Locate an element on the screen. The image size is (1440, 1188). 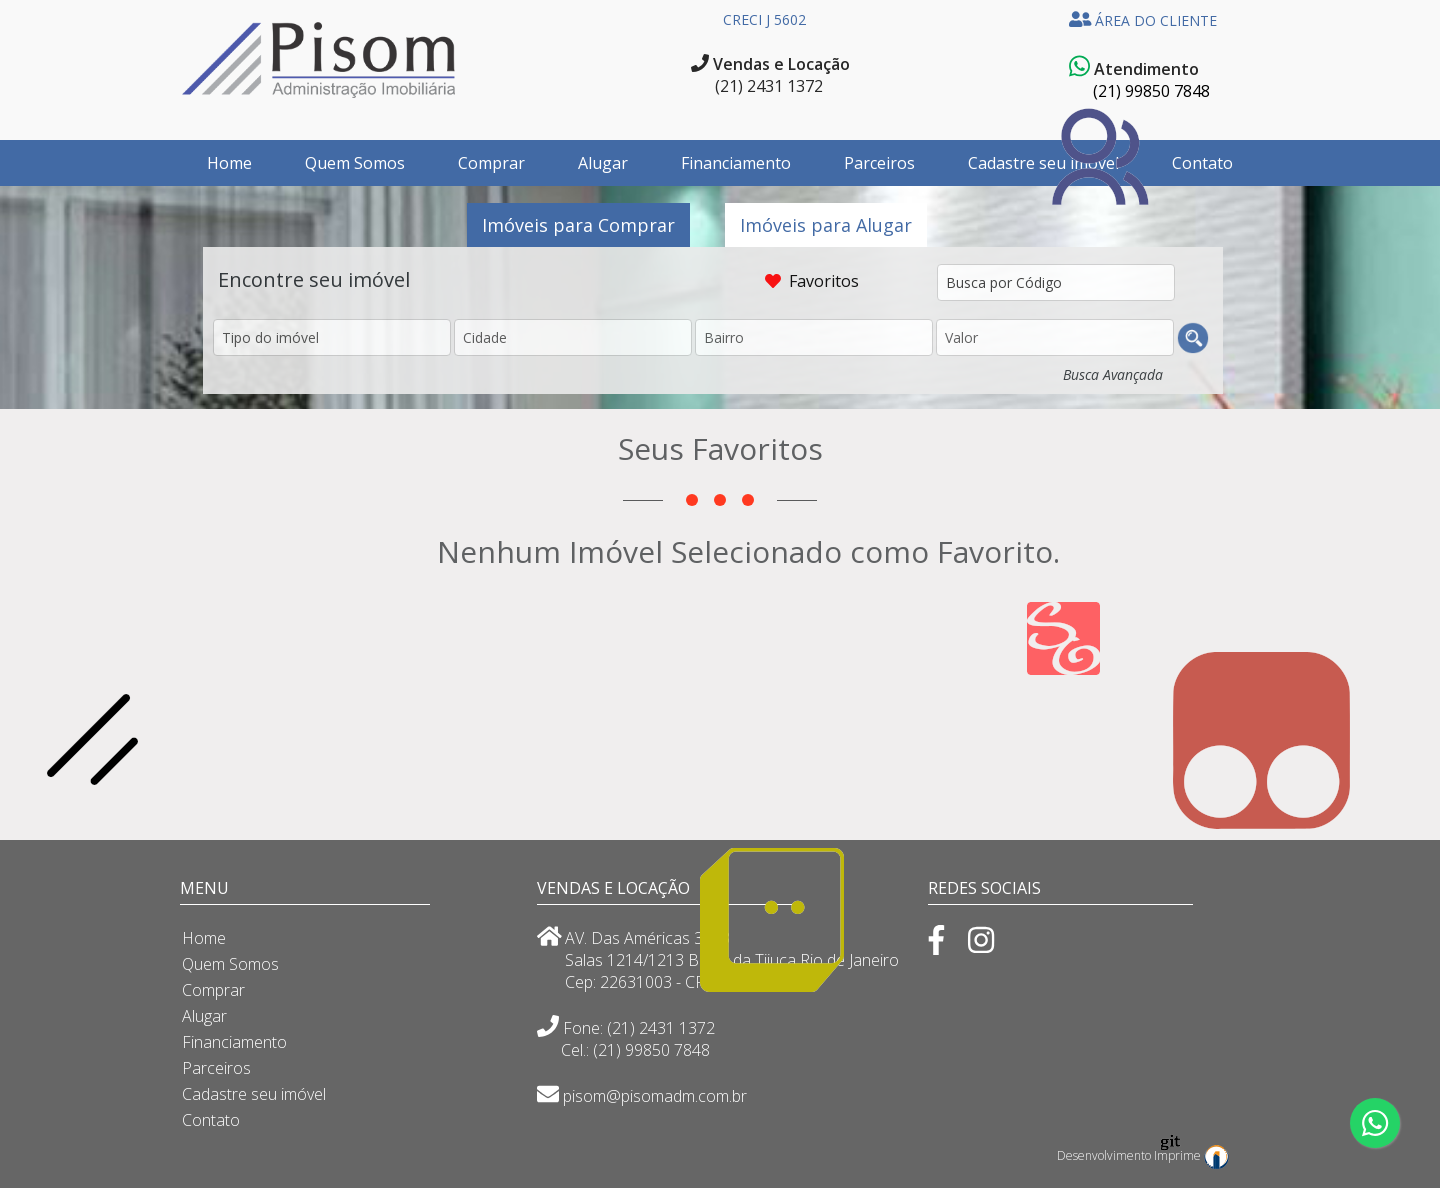
git version control system logo is located at coordinates (1170, 1142).